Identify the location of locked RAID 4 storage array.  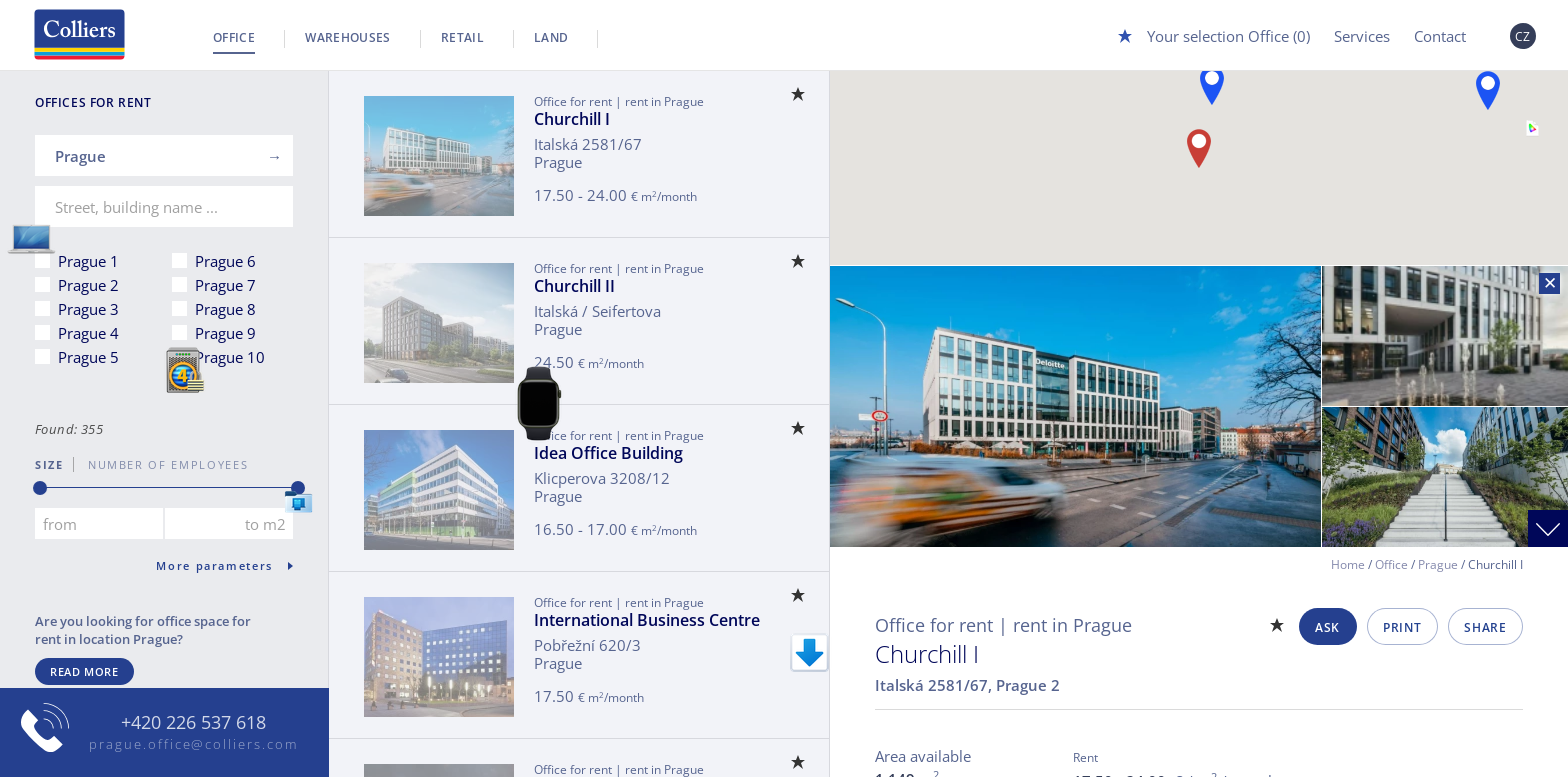
(183, 370).